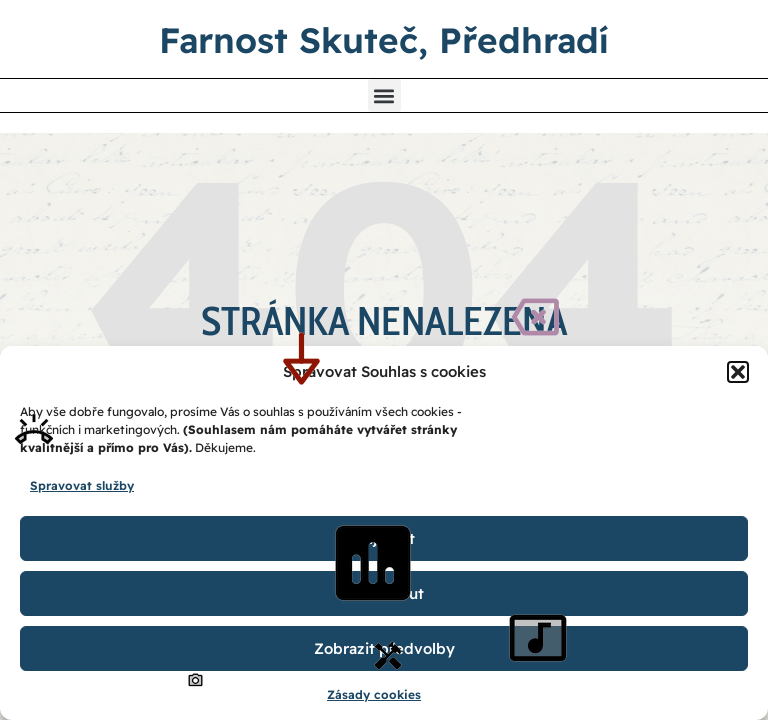 The width and height of the screenshot is (768, 720). I want to click on view poll results, so click(373, 563).